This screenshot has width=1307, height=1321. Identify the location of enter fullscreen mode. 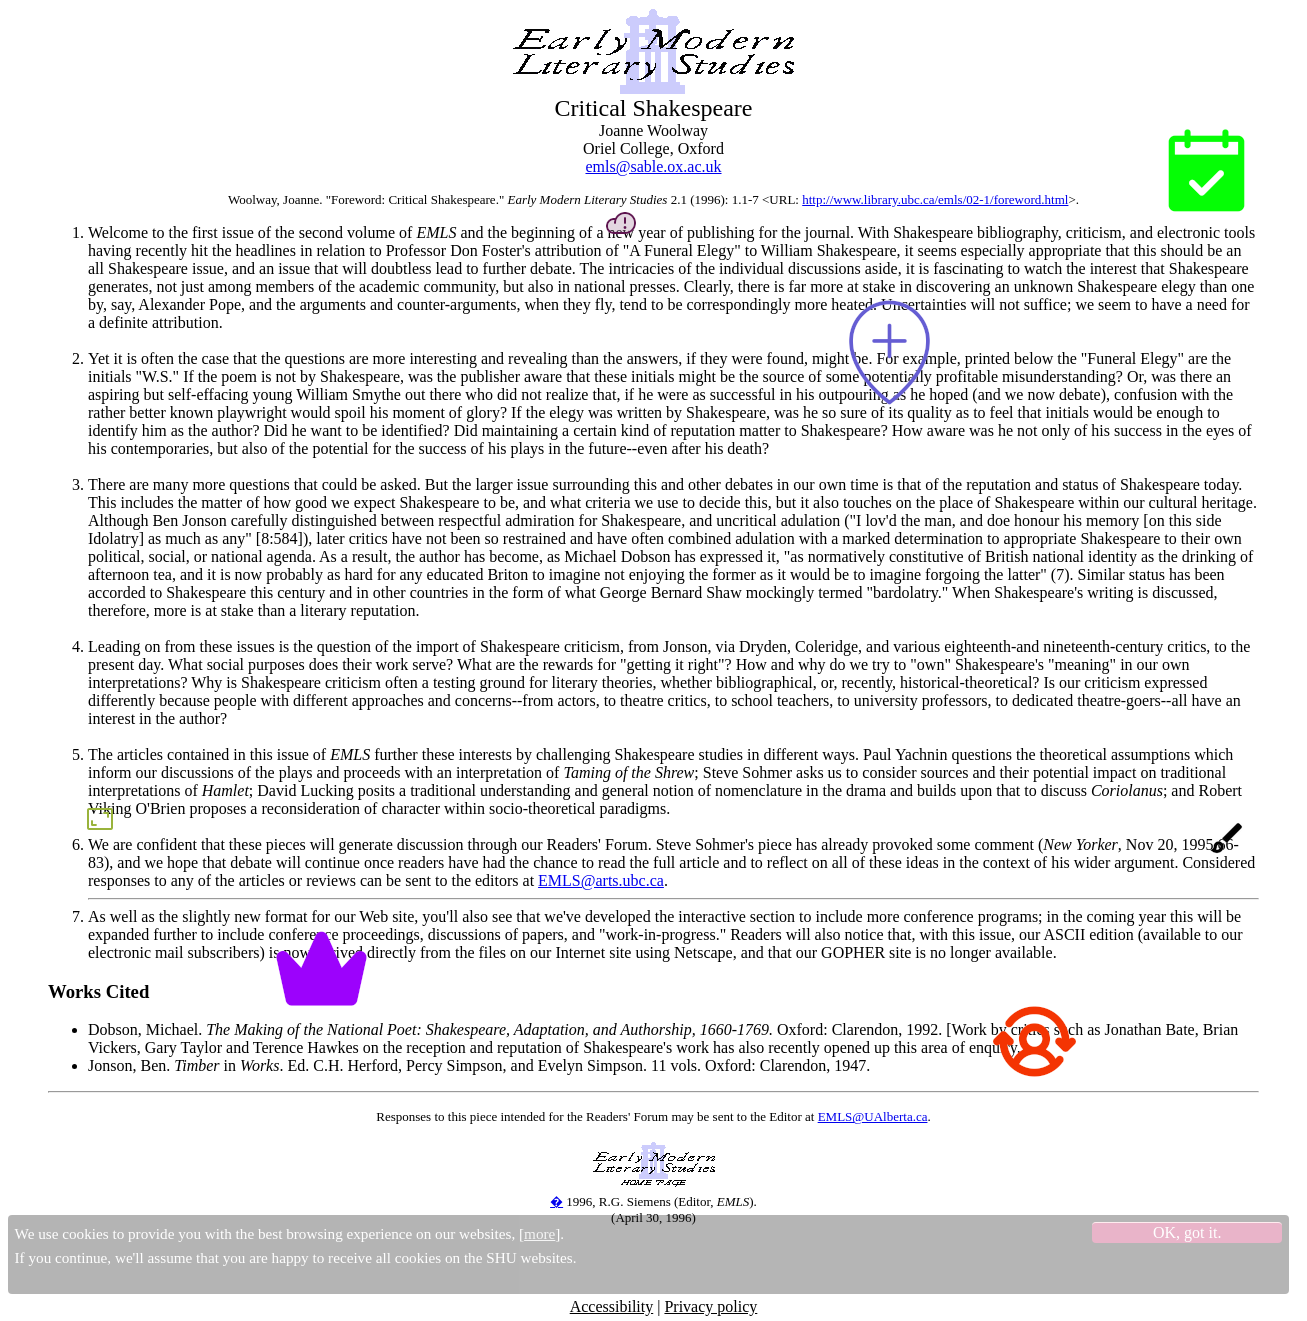
(100, 819).